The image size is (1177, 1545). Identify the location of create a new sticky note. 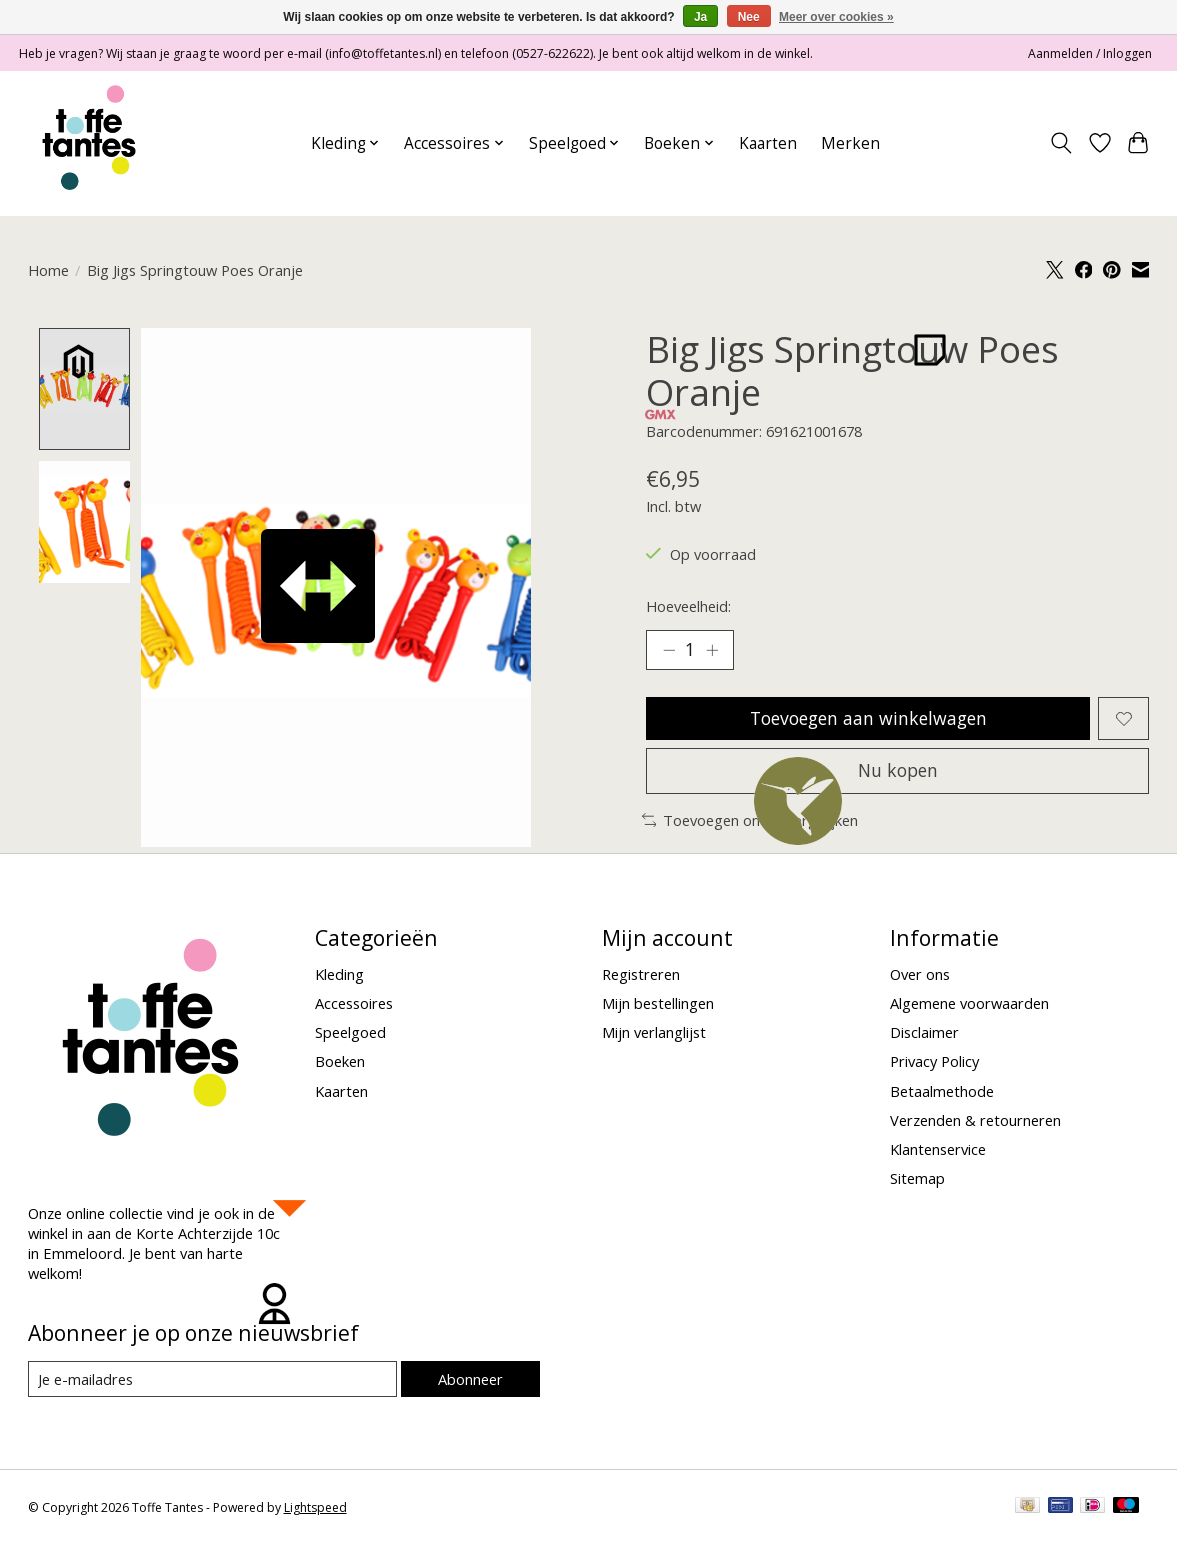
(930, 350).